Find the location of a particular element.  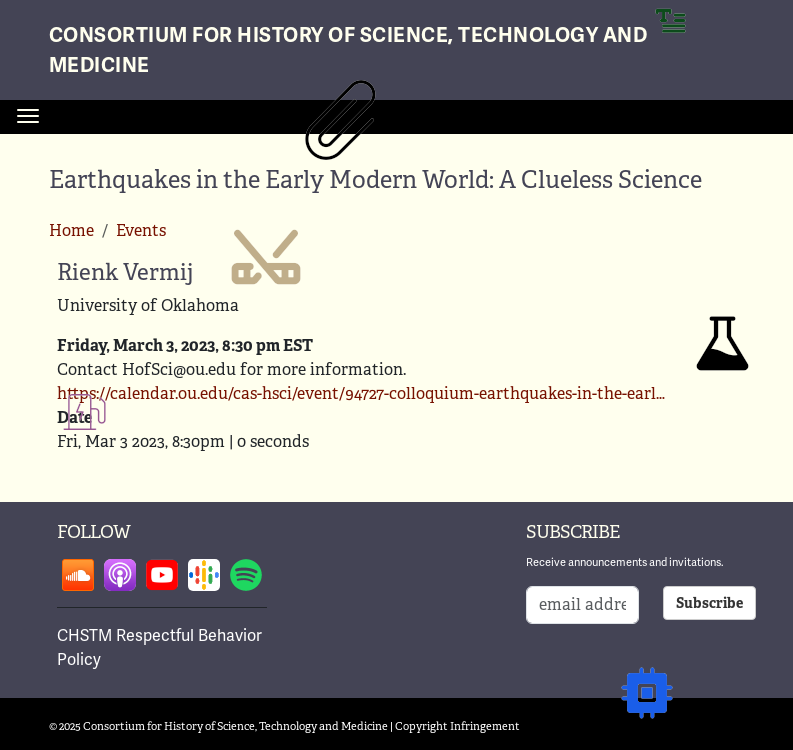

find nearby EV charging stations is located at coordinates (83, 412).